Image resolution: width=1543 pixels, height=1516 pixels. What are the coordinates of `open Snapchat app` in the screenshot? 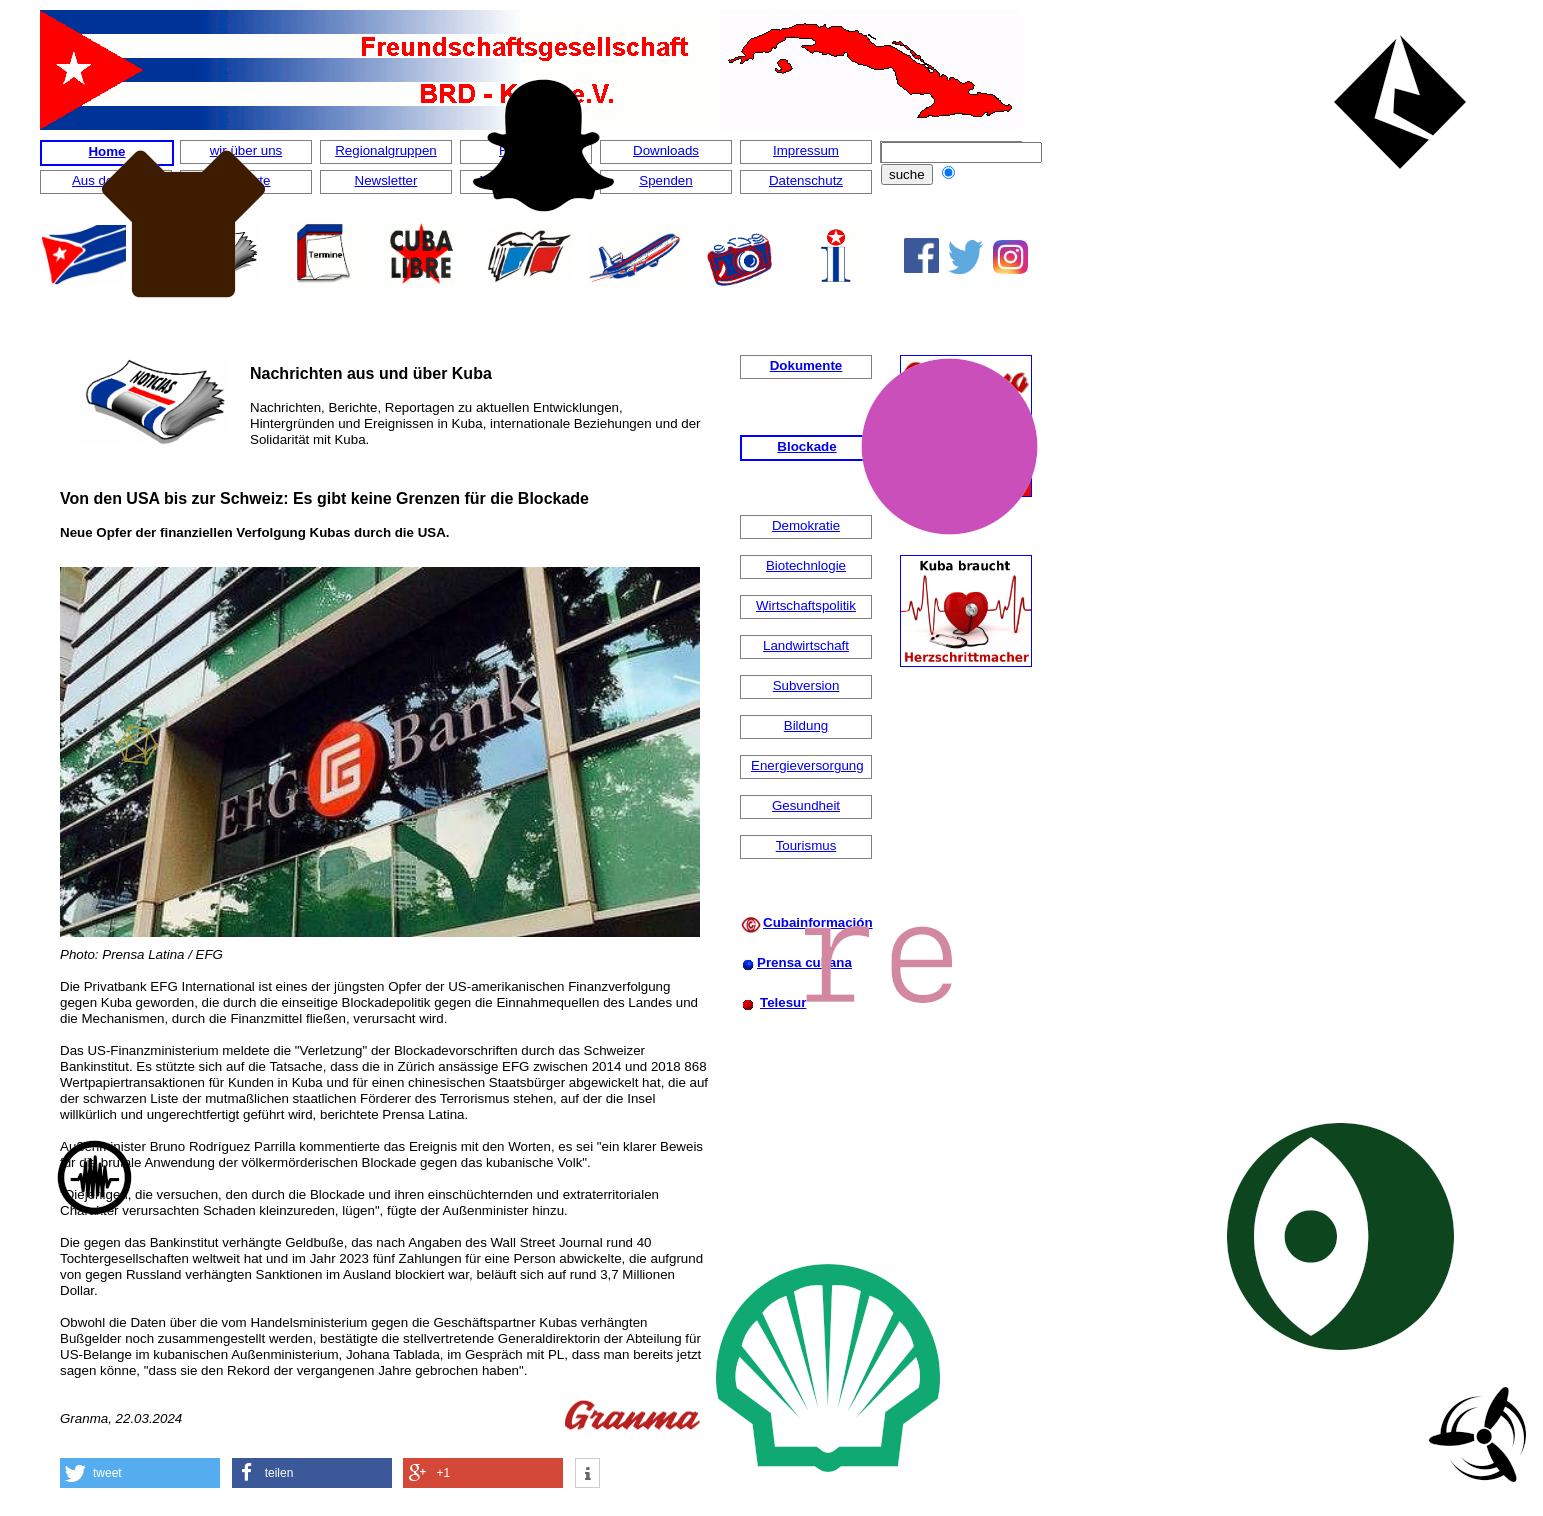 It's located at (543, 145).